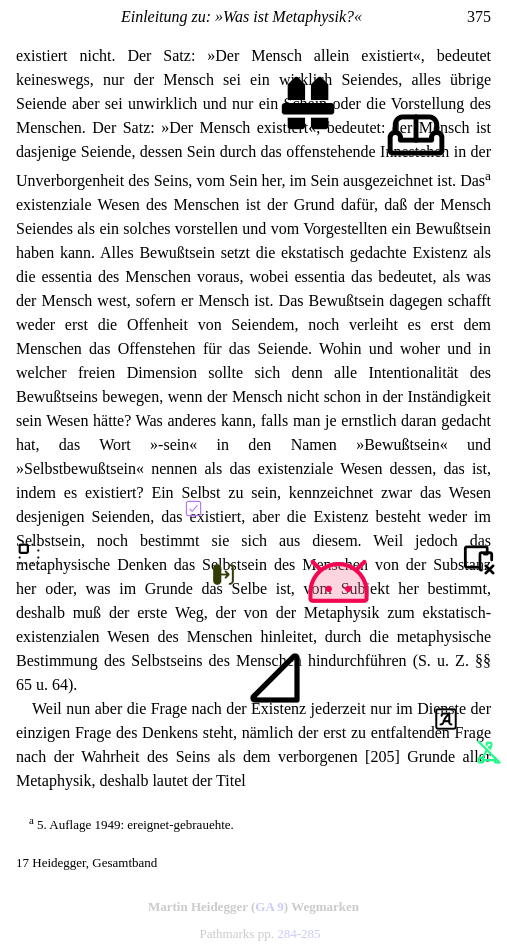  I want to click on android operating system indicator, so click(338, 583).